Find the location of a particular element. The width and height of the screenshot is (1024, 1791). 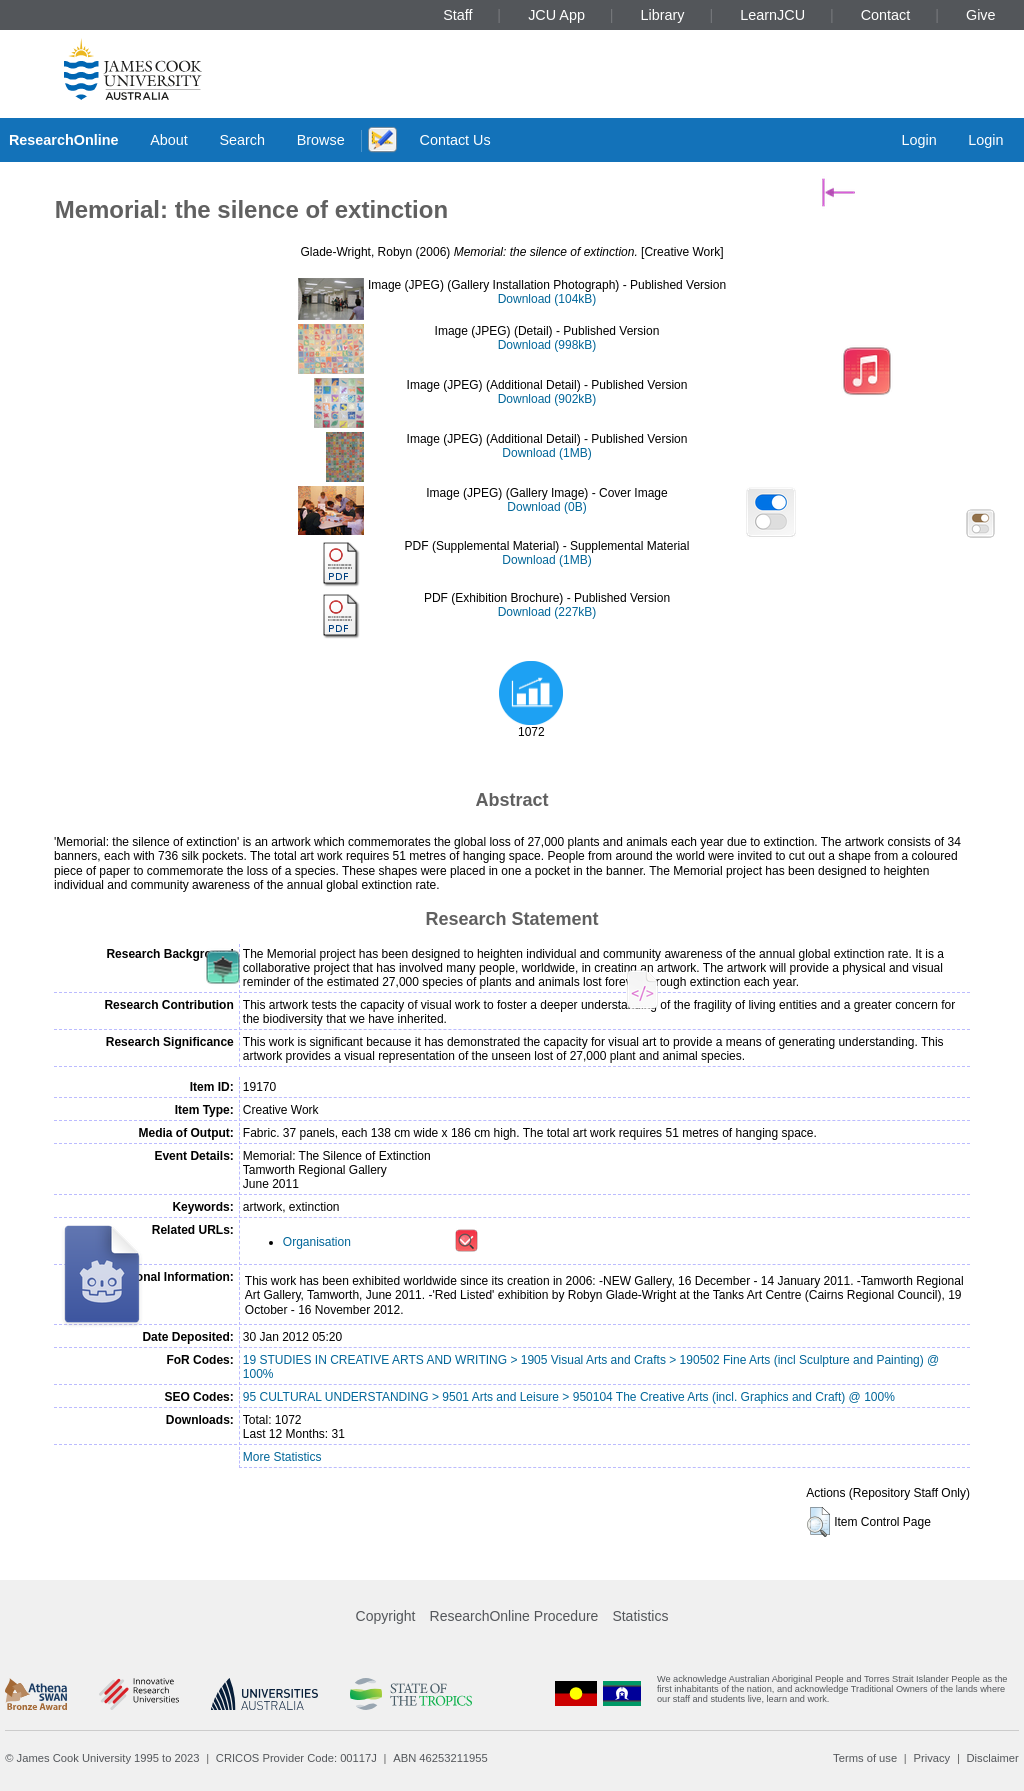

access utility and accessory applications is located at coordinates (382, 139).